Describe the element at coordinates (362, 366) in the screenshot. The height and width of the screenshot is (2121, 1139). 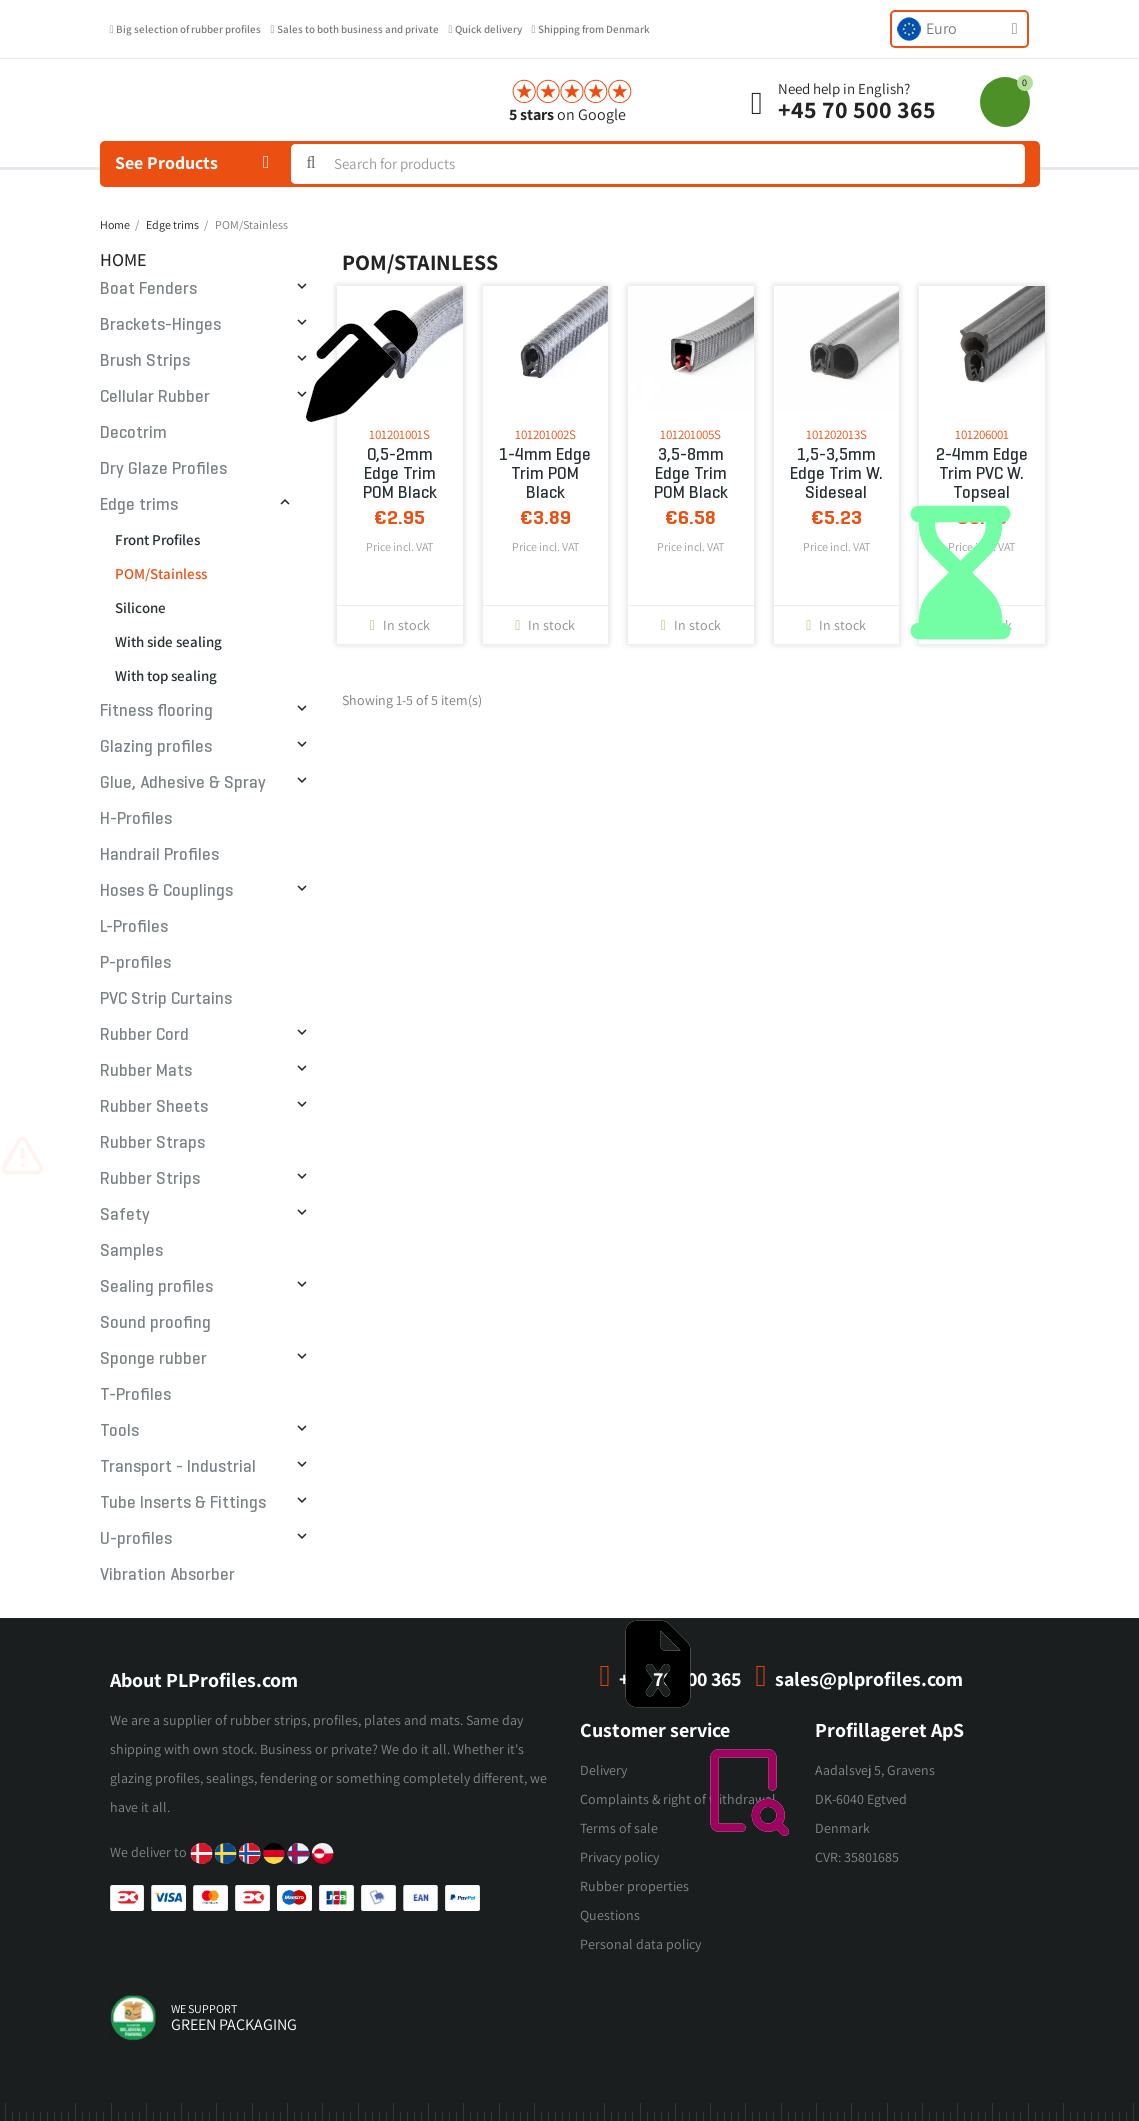
I see `edit or modify content` at that location.